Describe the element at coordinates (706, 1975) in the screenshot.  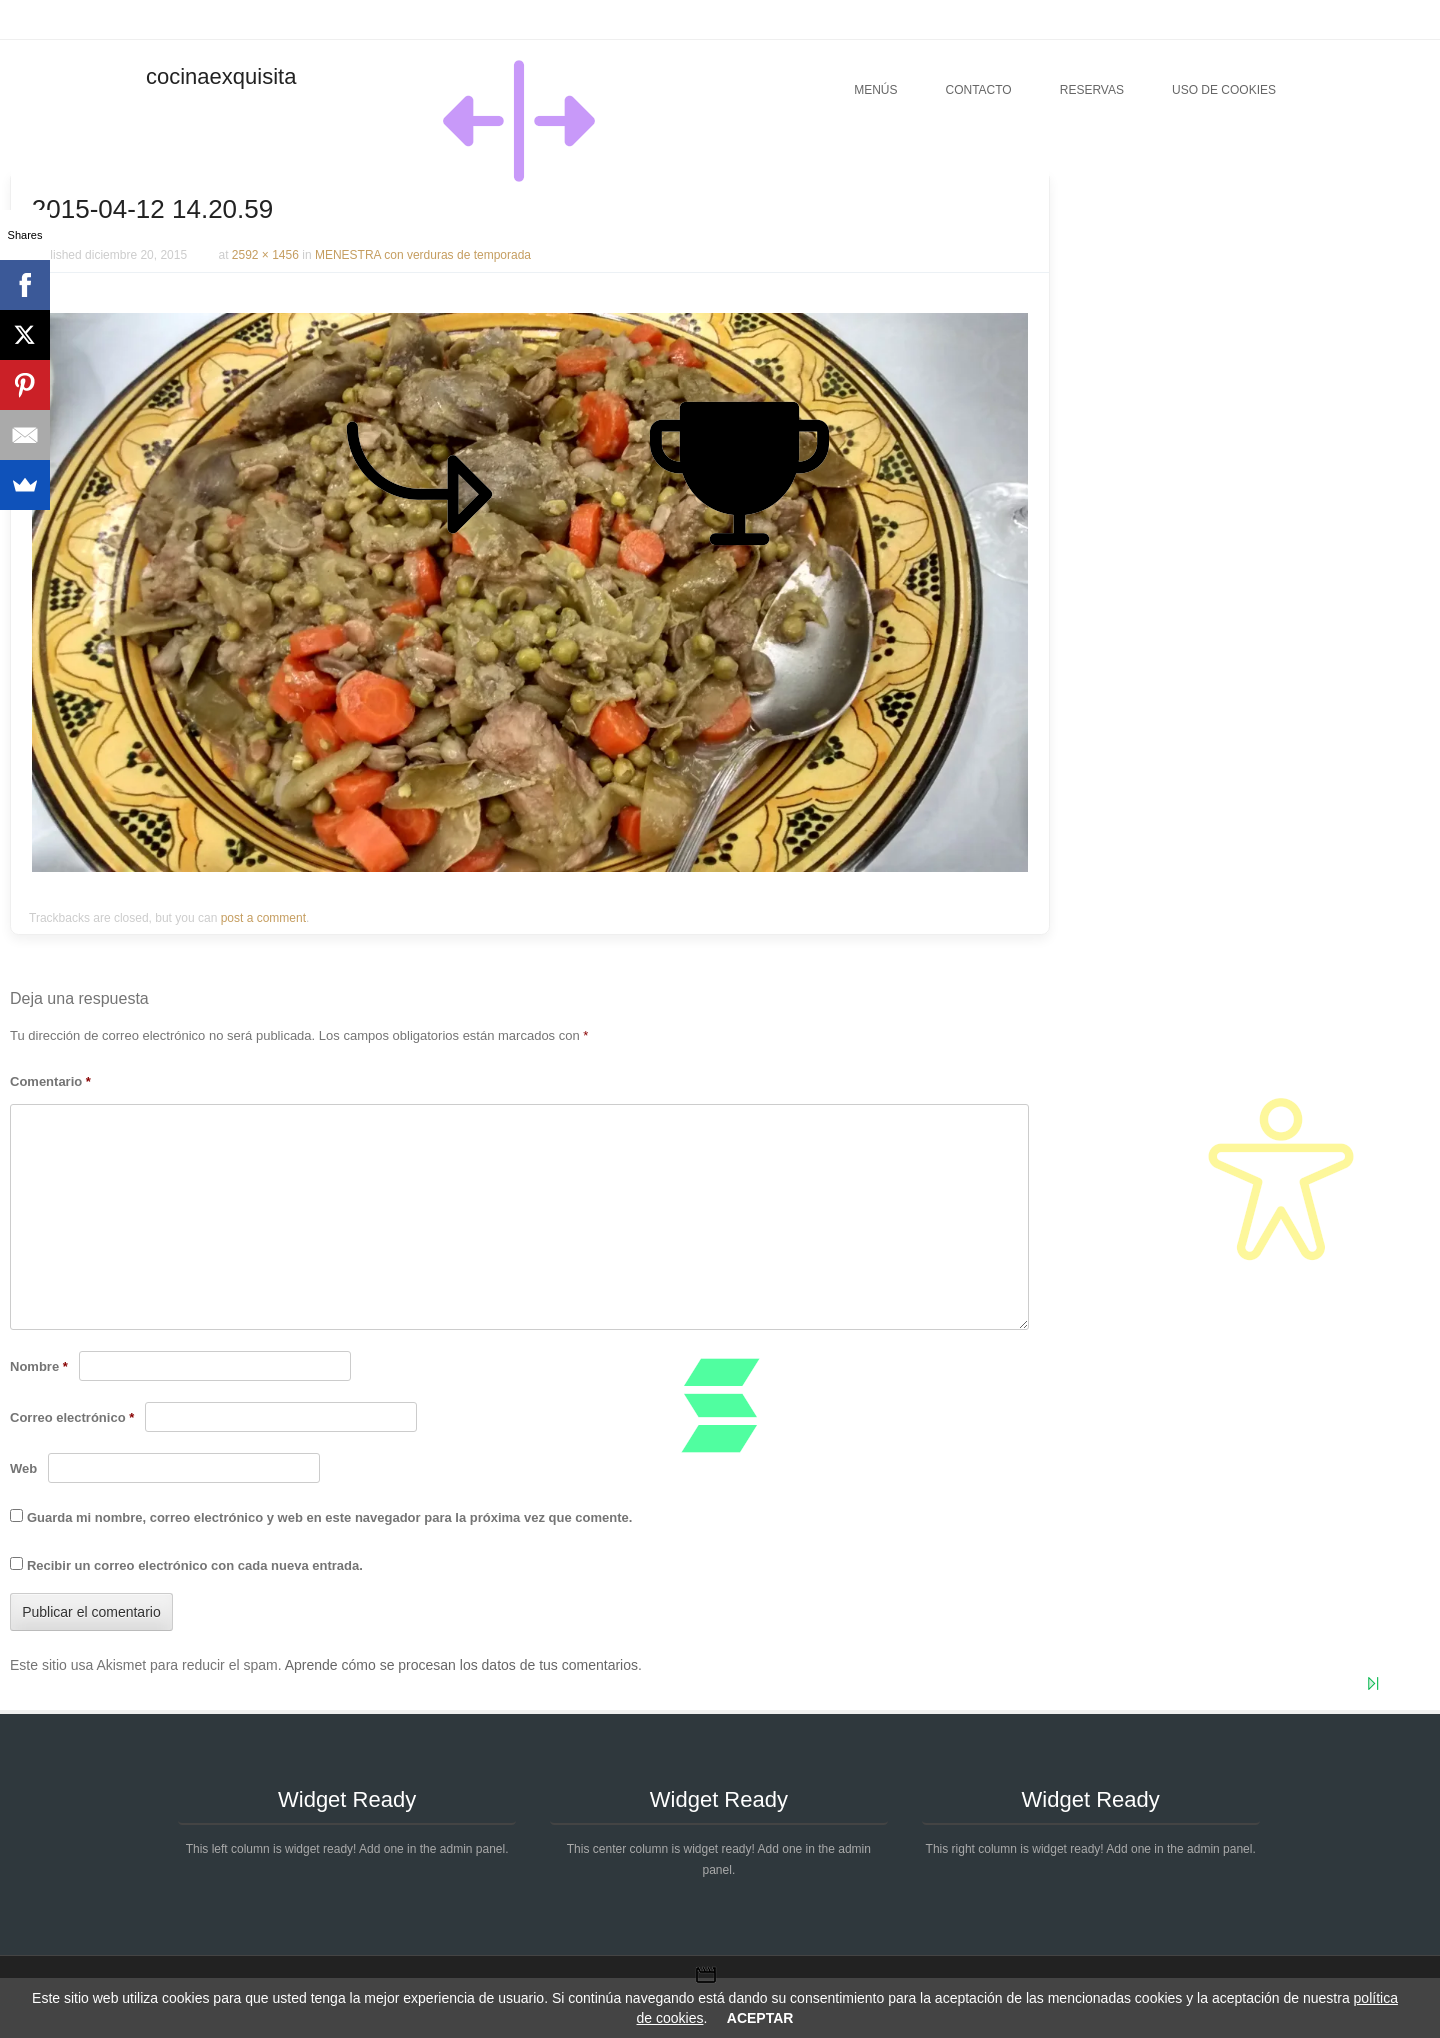
I see `access video or movie content` at that location.